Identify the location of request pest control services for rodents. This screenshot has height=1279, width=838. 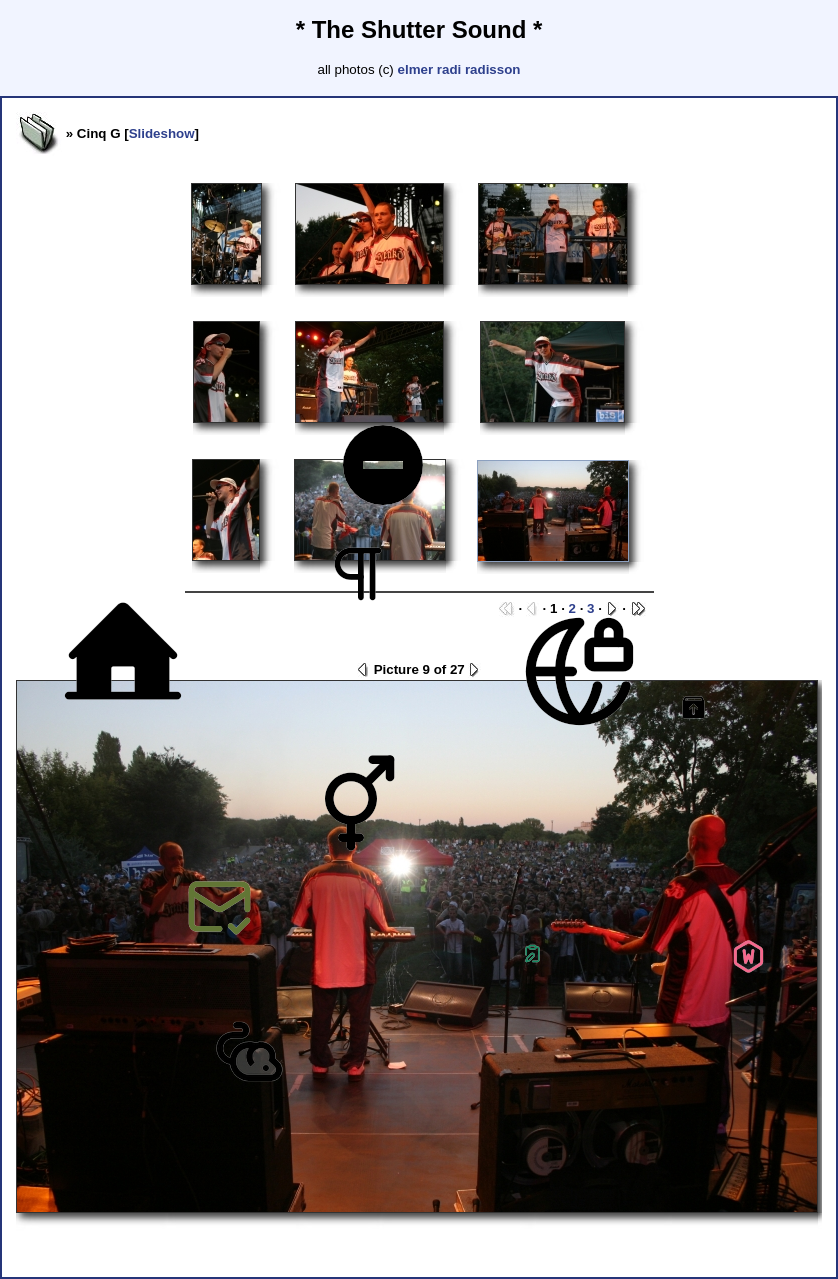
(249, 1051).